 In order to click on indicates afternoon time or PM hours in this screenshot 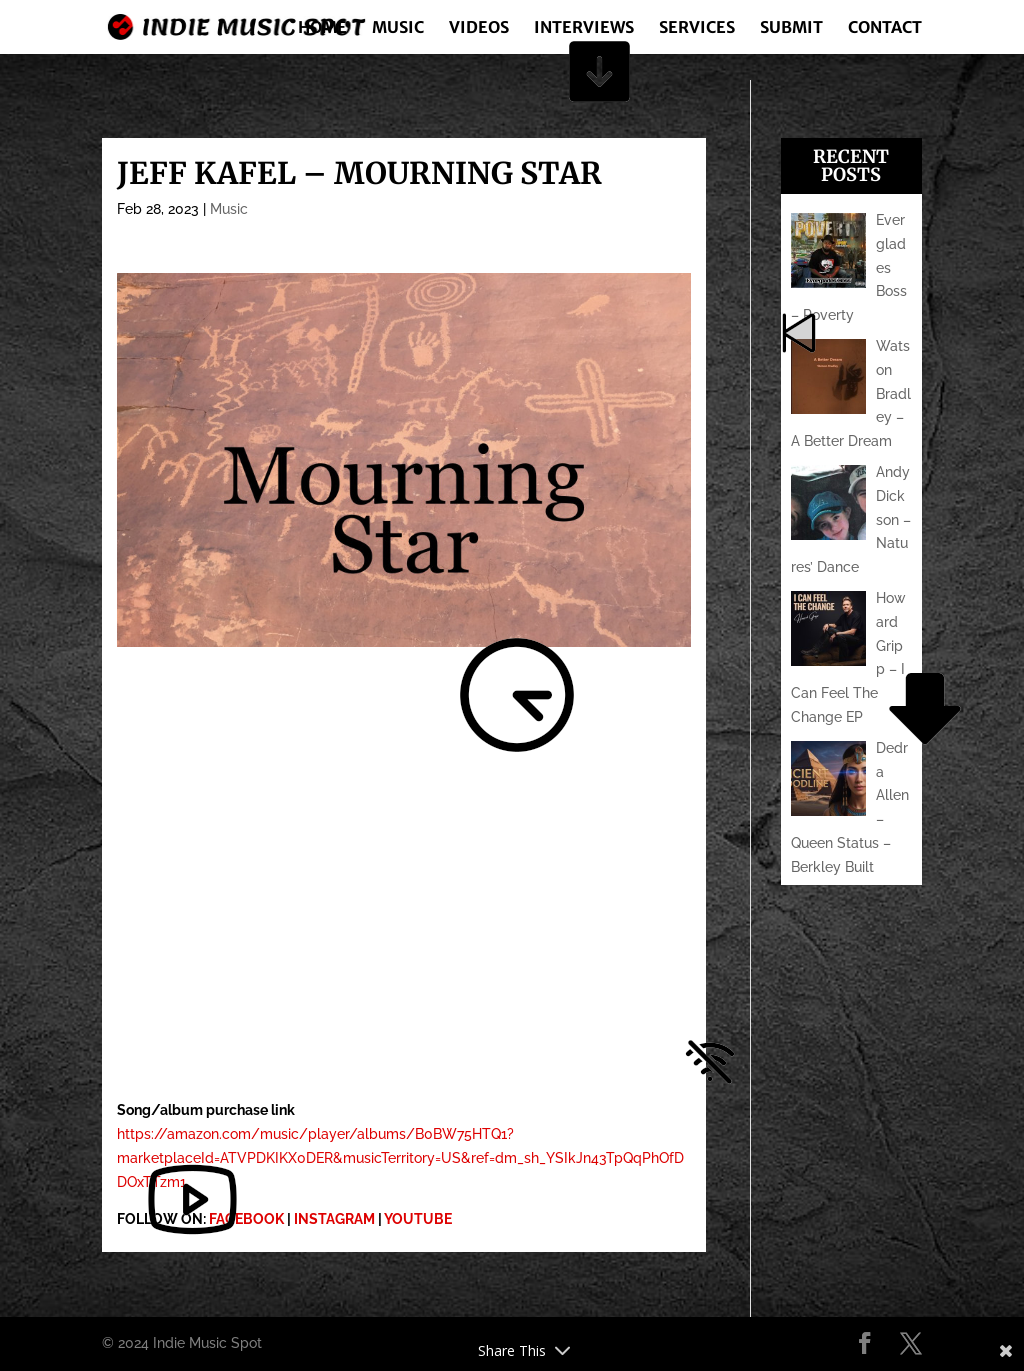, I will do `click(517, 695)`.